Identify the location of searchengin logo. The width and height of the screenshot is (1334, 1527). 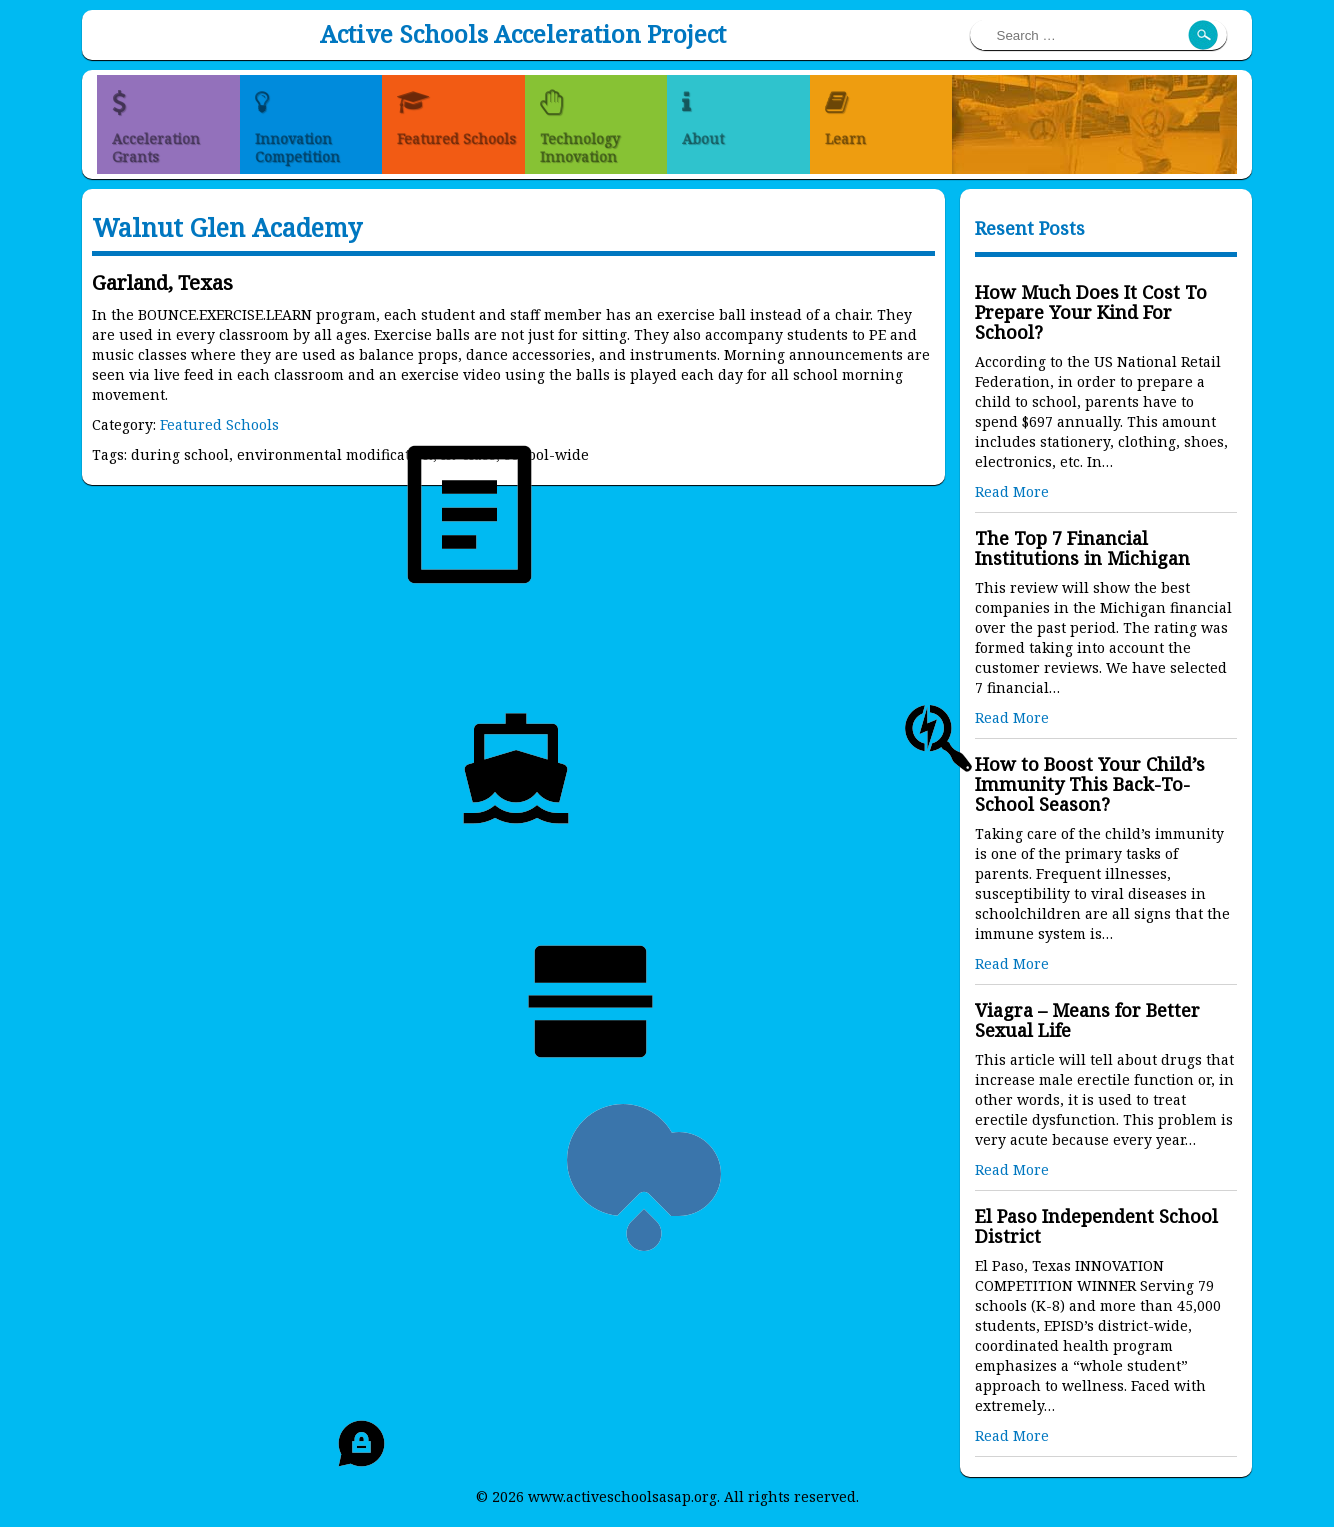
(938, 737).